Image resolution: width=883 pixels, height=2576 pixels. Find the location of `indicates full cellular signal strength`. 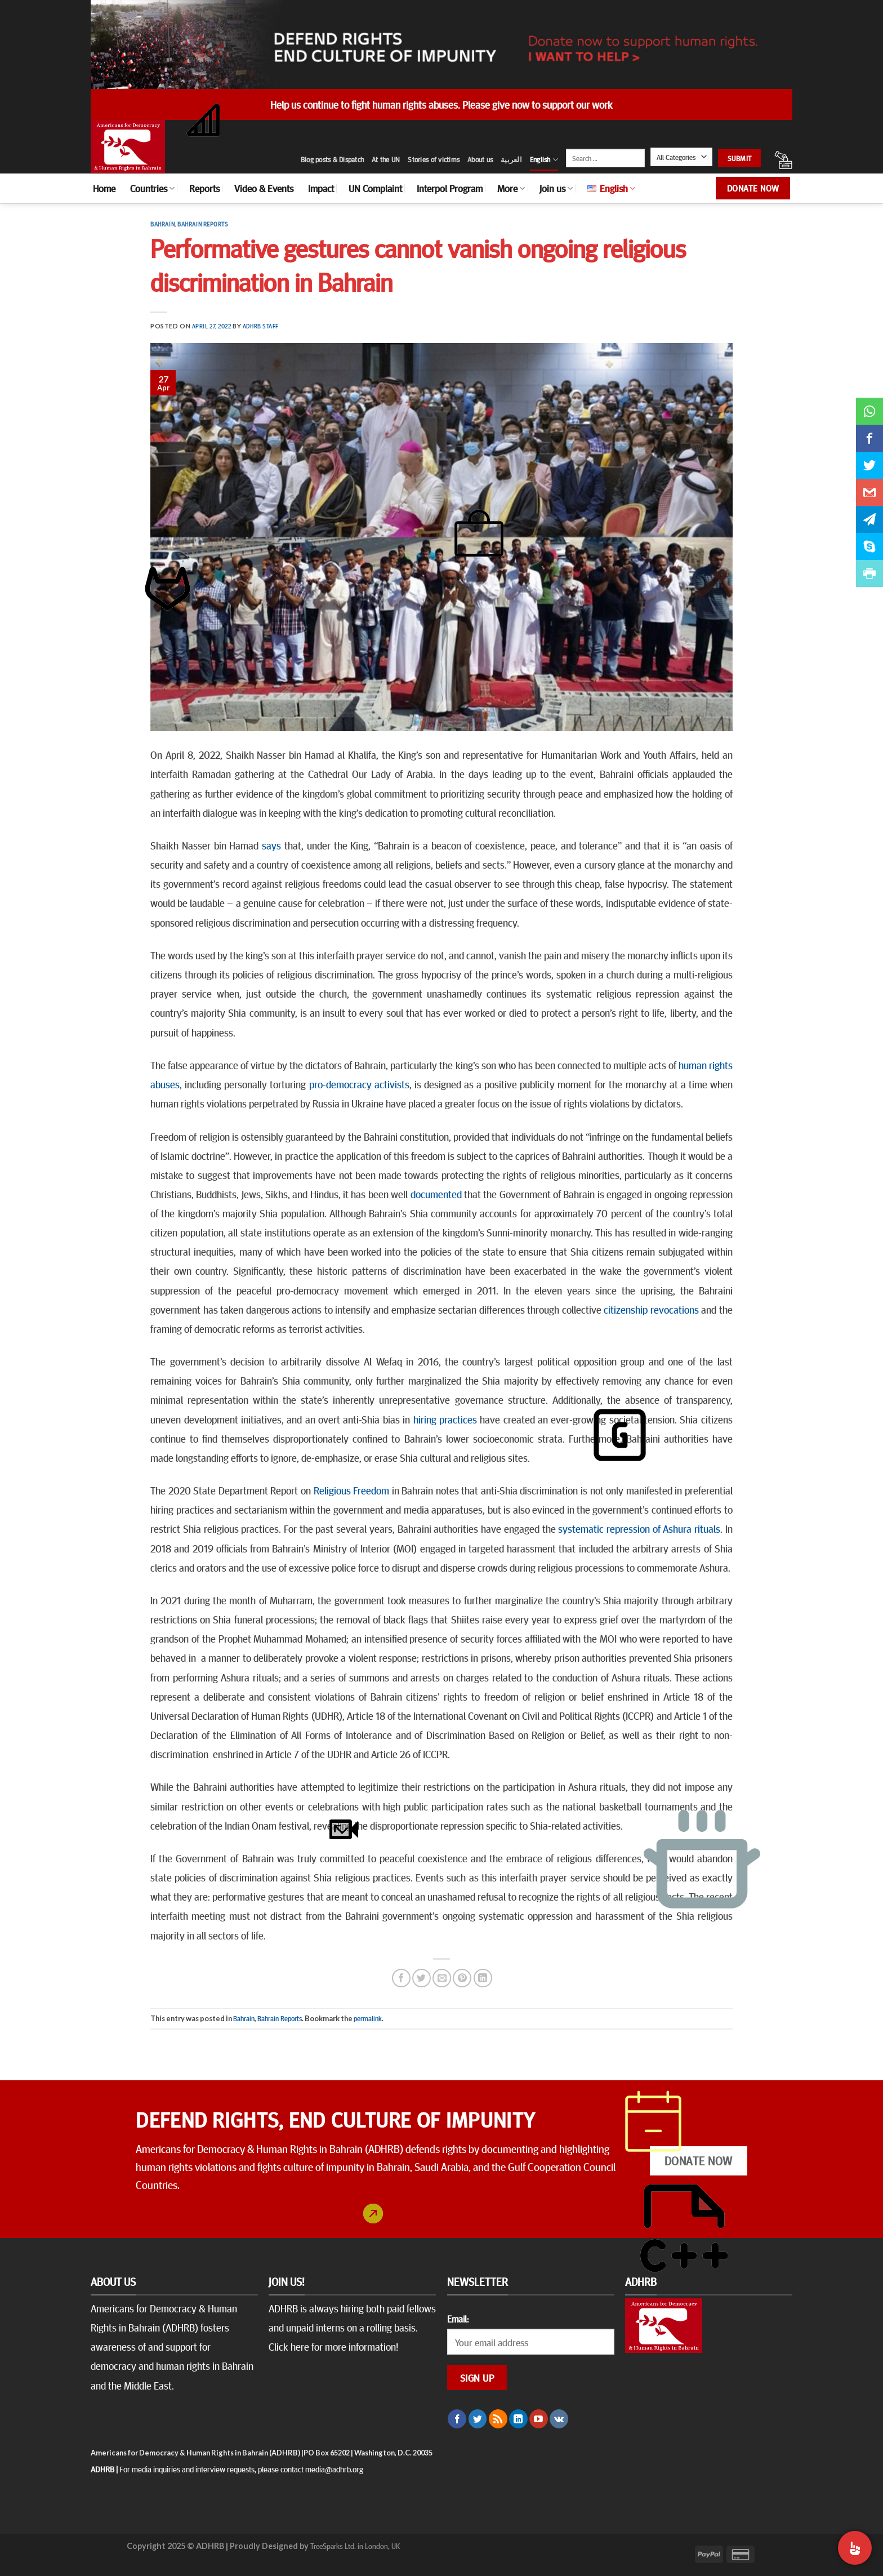

indicates full cellular signal strength is located at coordinates (203, 120).